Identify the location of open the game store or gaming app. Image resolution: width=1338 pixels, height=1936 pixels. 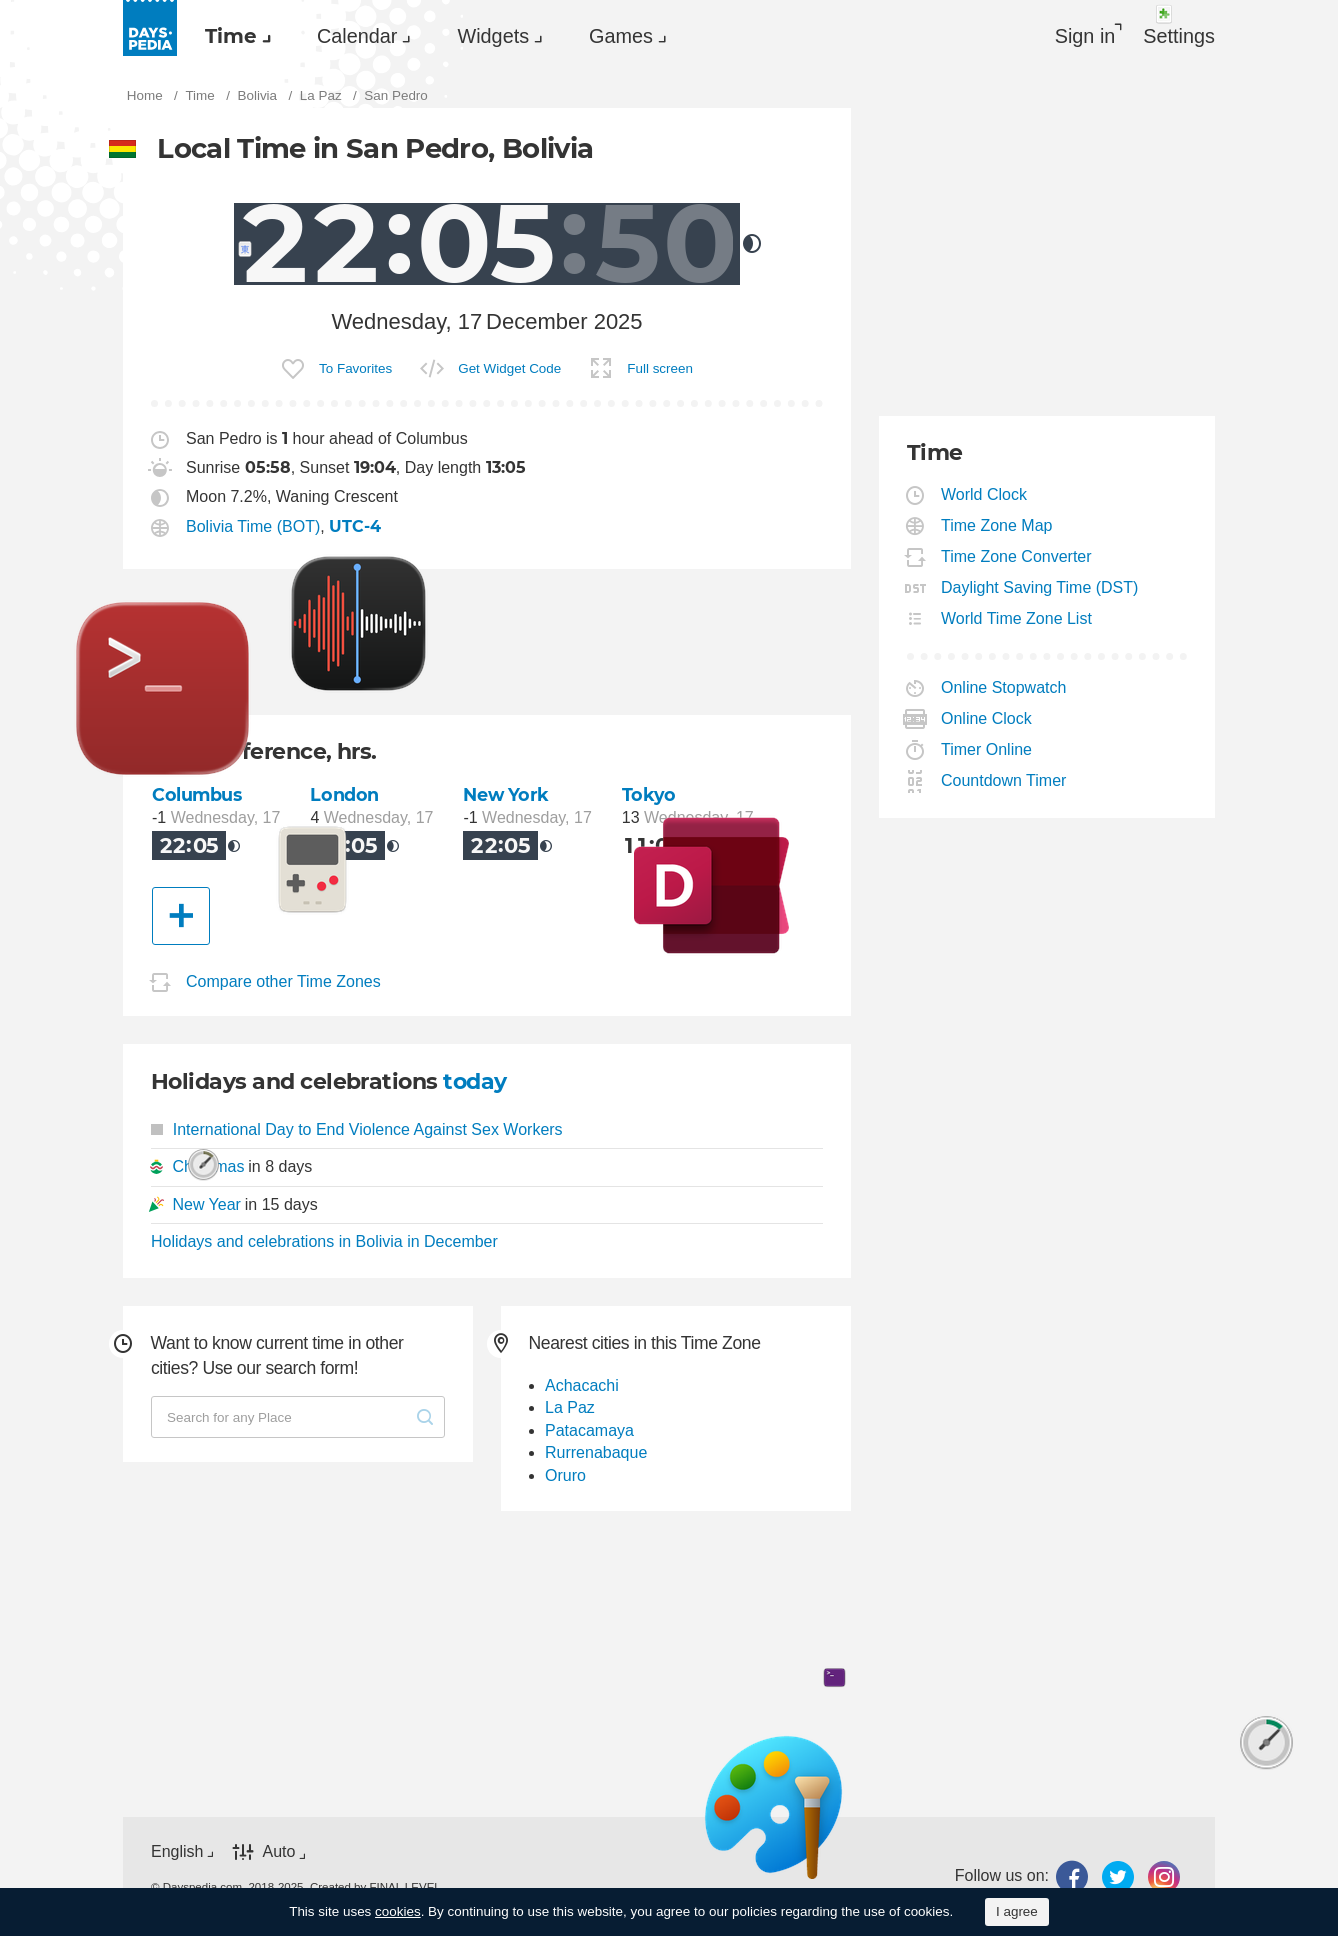
(312, 869).